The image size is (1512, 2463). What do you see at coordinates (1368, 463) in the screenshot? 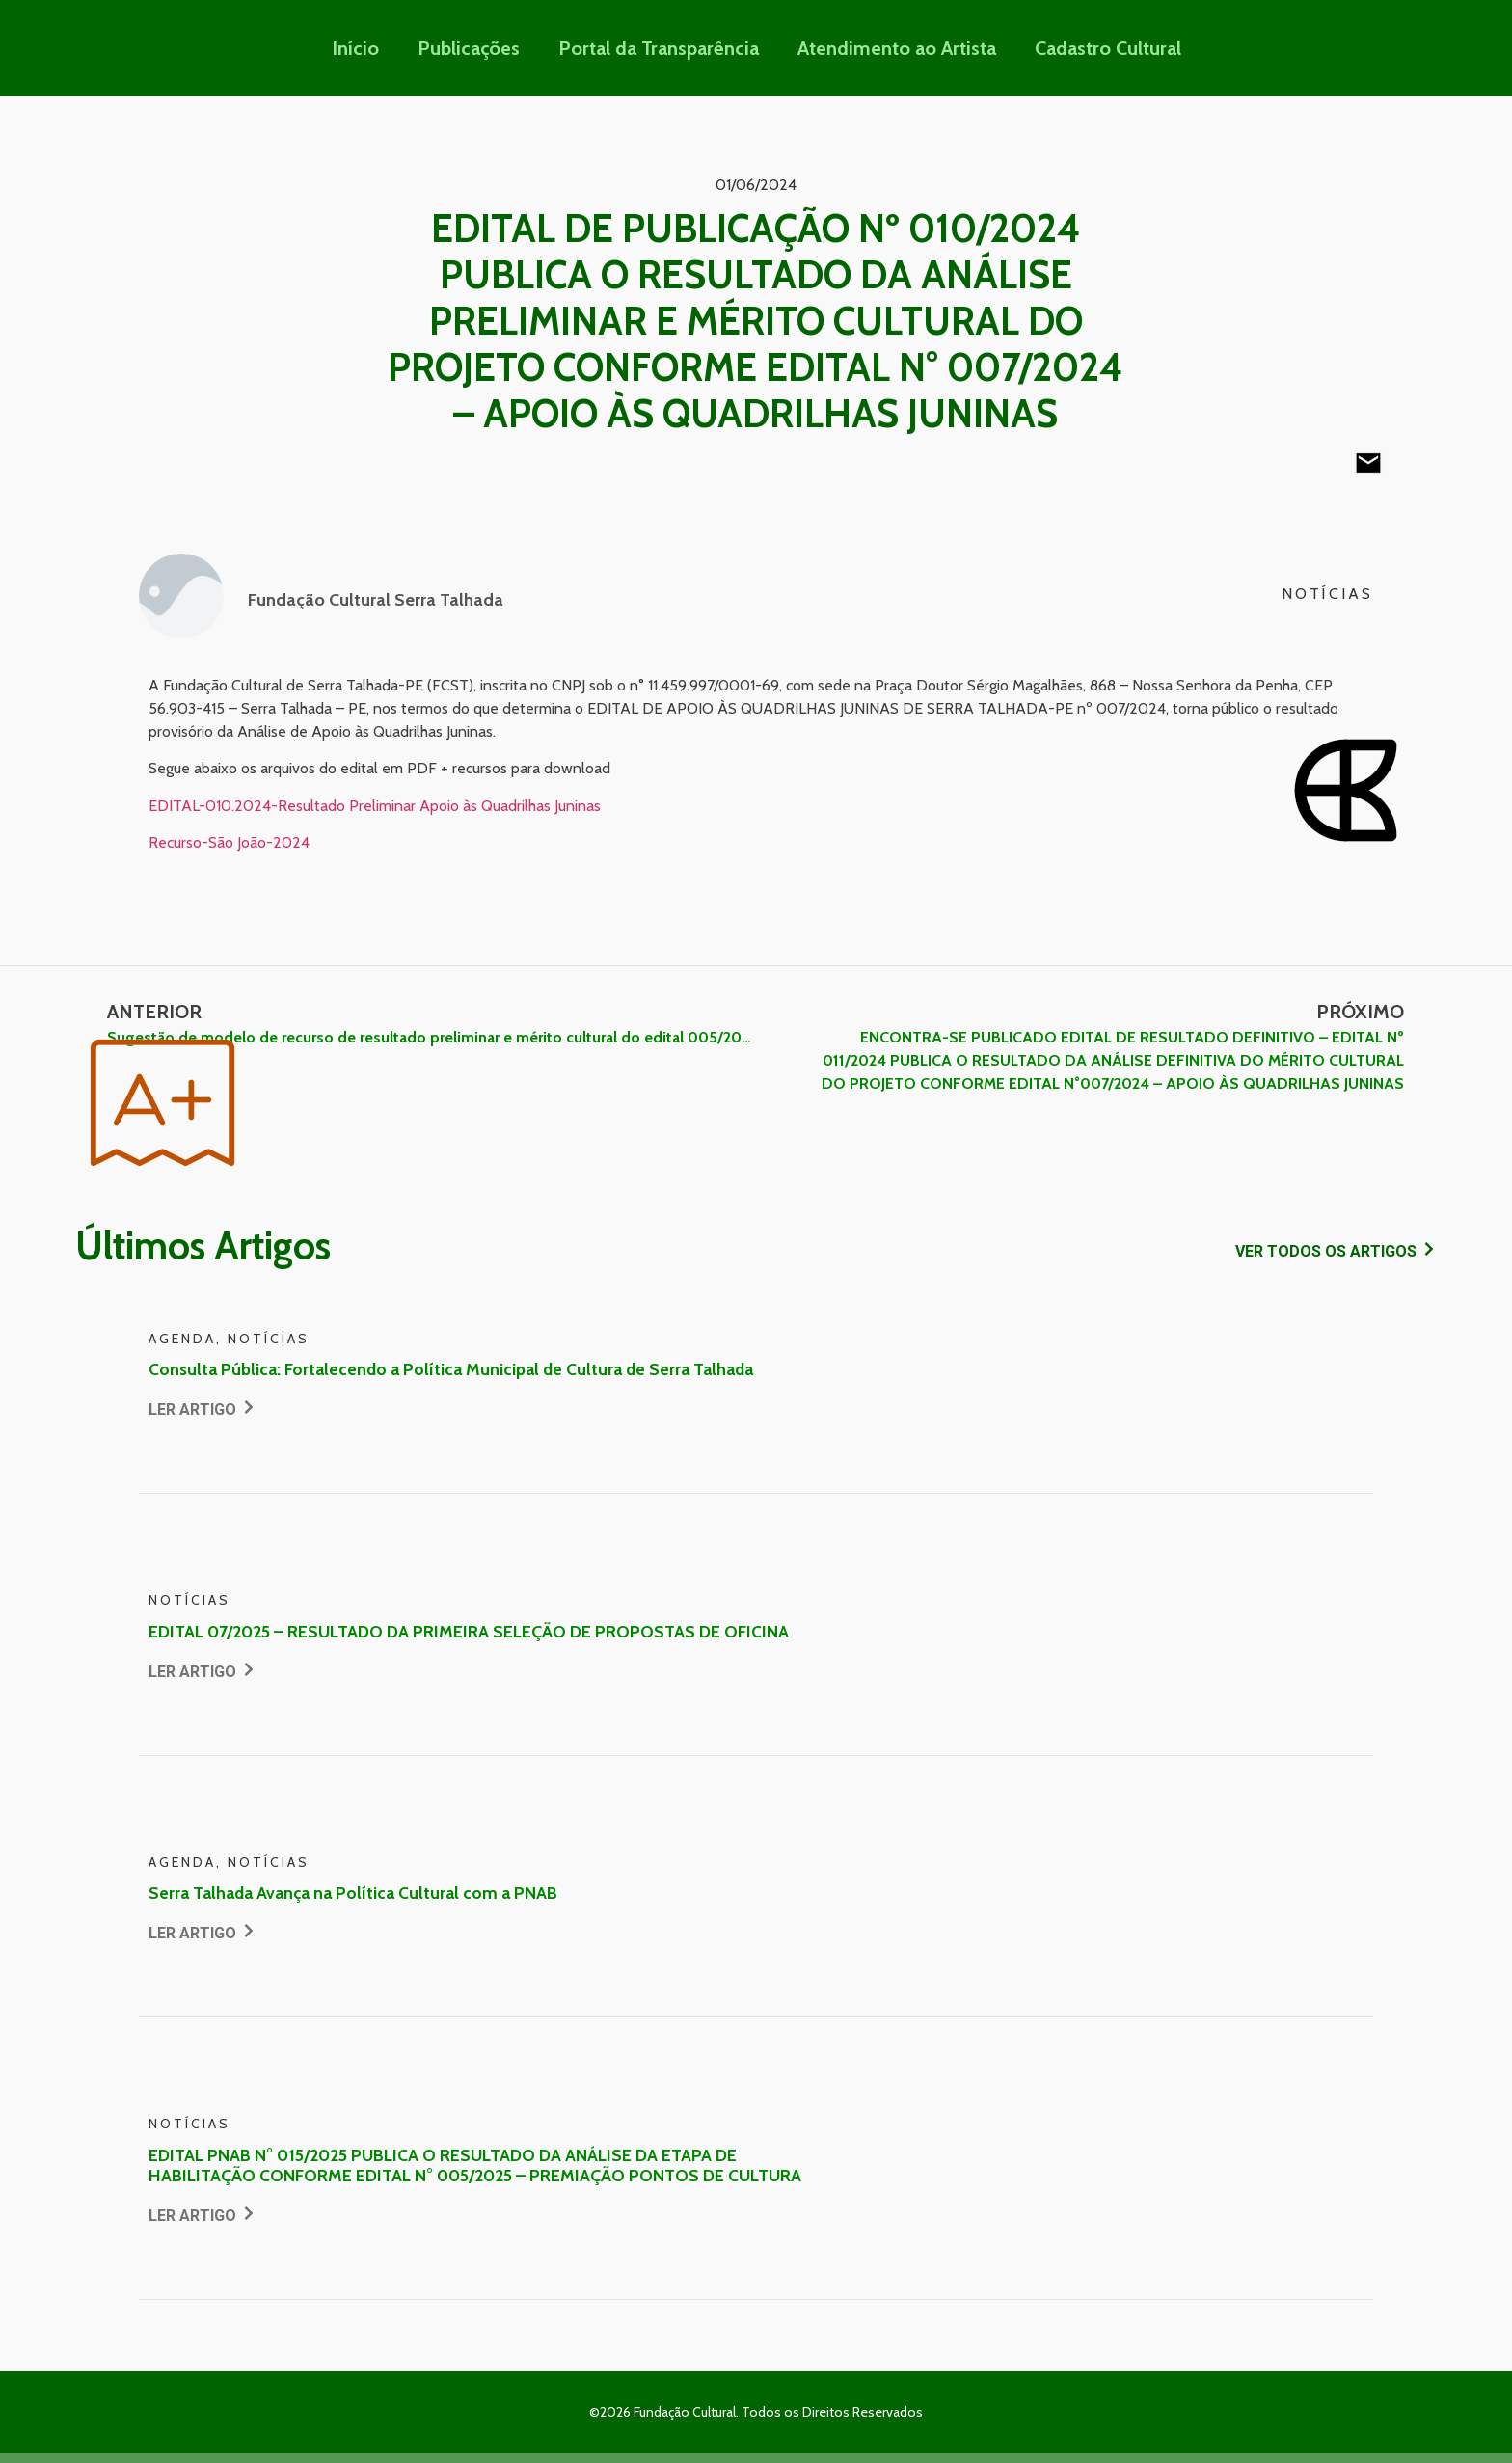
I see `mark message as unread` at bounding box center [1368, 463].